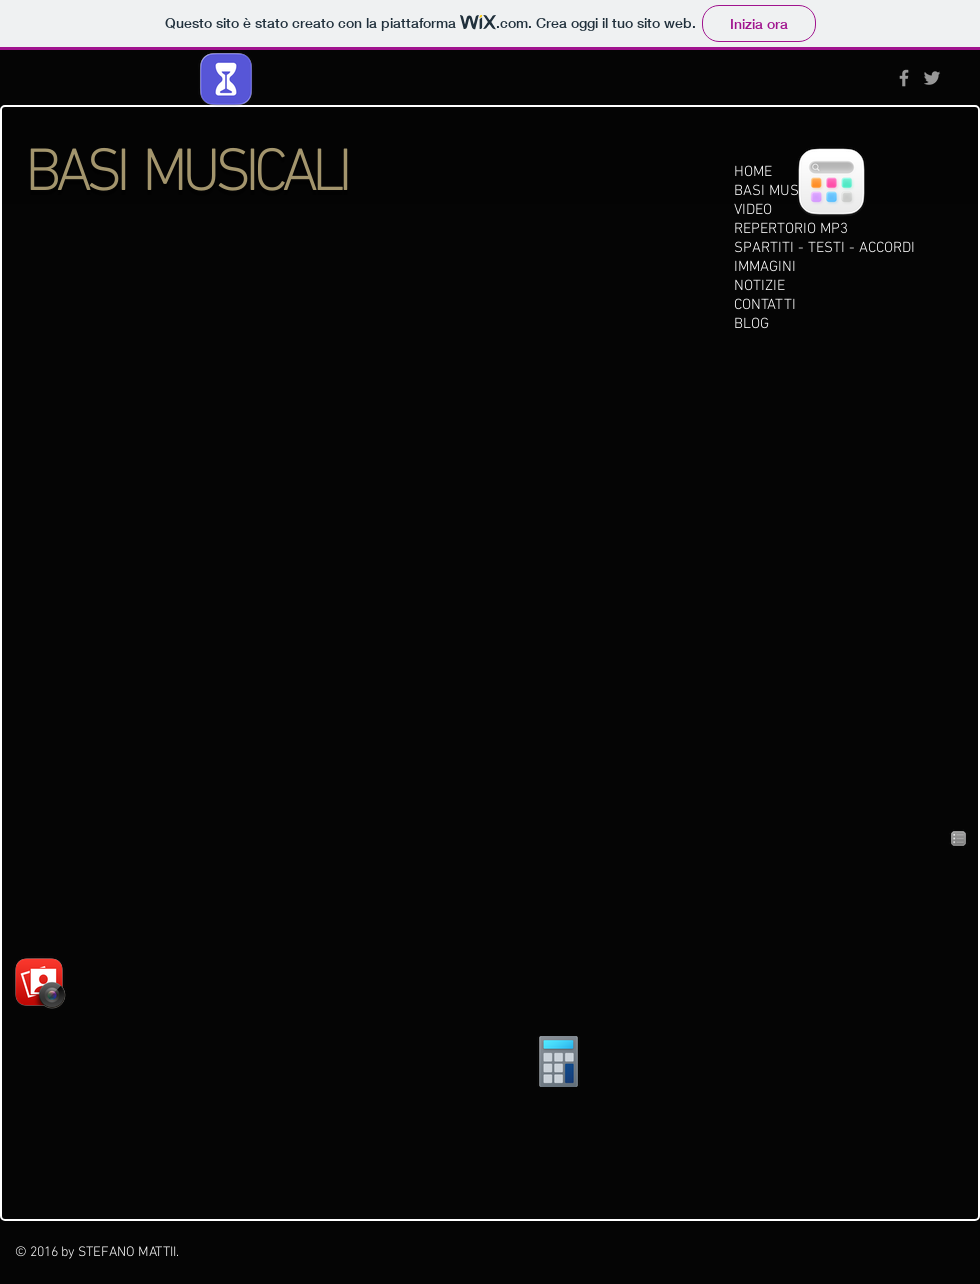 This screenshot has width=980, height=1284. I want to click on open the app launcher or app library, so click(831, 181).